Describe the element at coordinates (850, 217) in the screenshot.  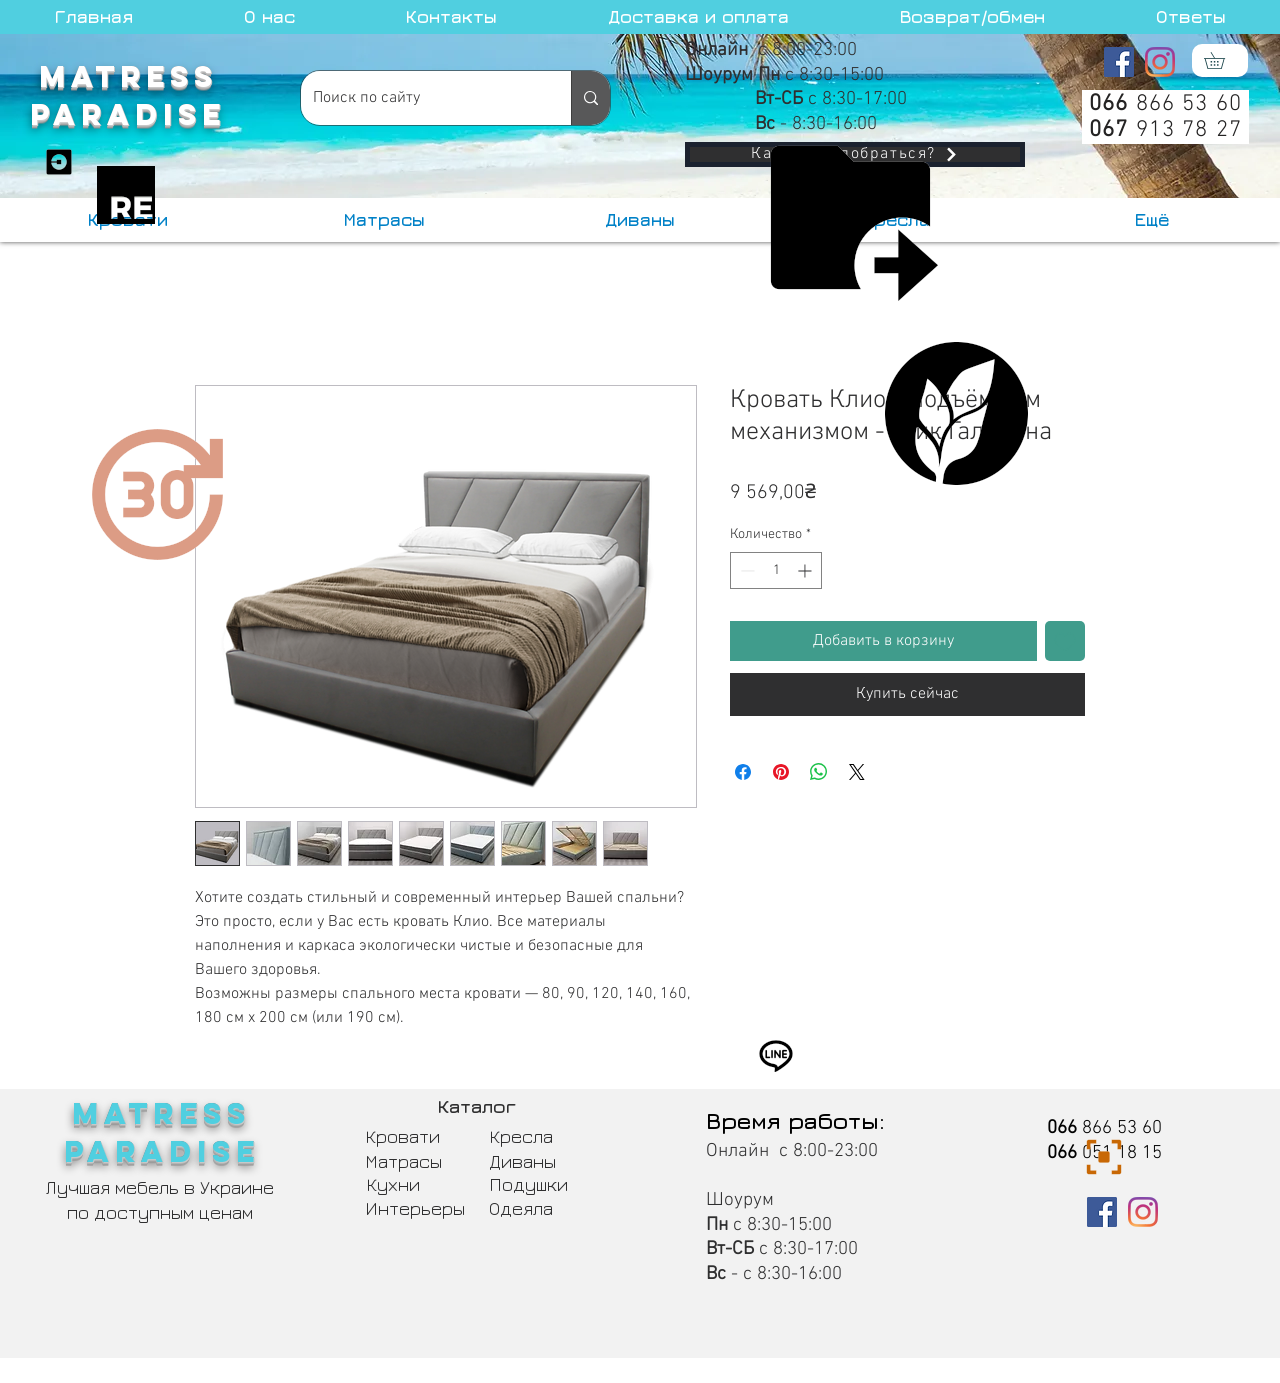
I see `access shared folder` at that location.